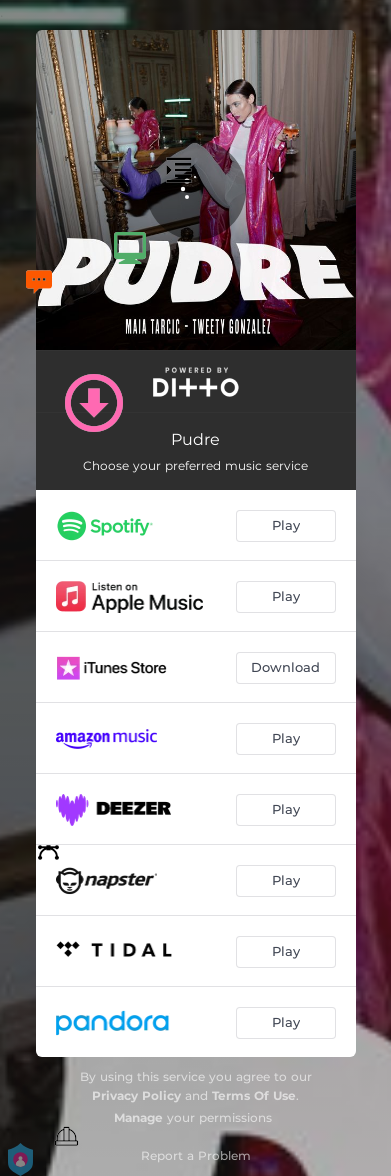  What do you see at coordinates (39, 282) in the screenshot?
I see `open chat or messaging` at bounding box center [39, 282].